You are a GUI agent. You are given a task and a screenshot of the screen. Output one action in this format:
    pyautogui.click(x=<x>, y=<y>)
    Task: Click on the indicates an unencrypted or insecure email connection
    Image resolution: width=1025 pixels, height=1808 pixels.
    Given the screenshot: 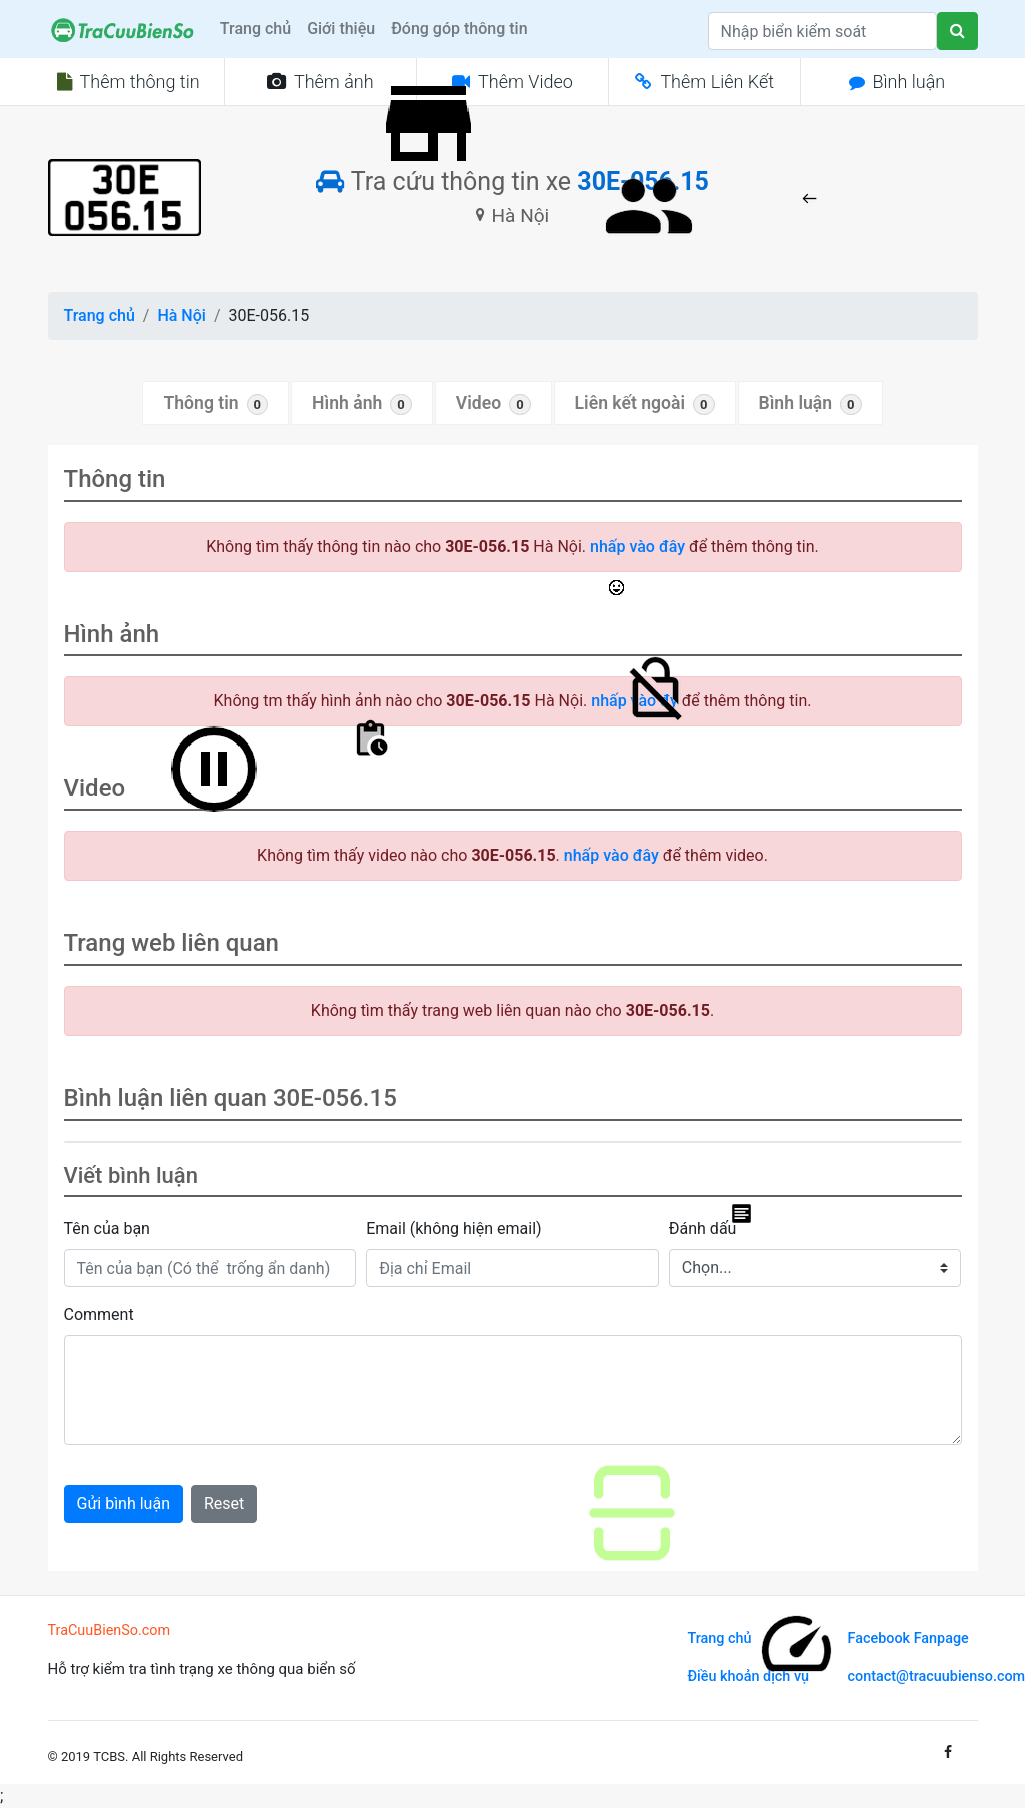 What is the action you would take?
    pyautogui.click(x=655, y=688)
    